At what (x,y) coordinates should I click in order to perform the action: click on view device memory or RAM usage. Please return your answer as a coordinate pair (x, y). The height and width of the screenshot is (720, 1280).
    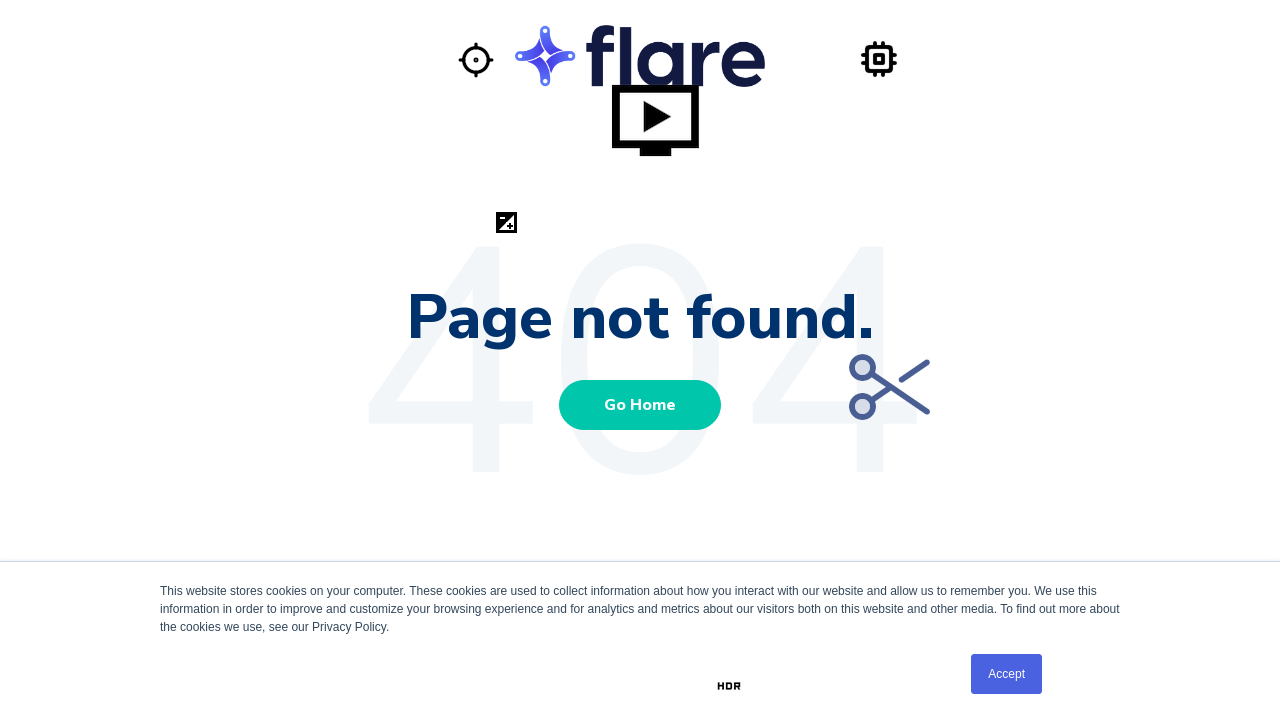
    Looking at the image, I should click on (879, 59).